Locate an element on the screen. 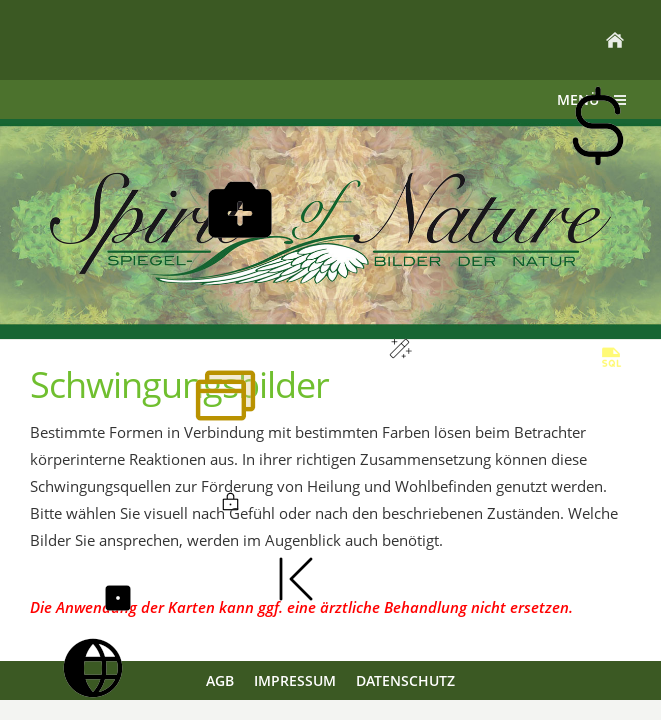 This screenshot has width=661, height=720. navigate to the first item or beginning is located at coordinates (295, 579).